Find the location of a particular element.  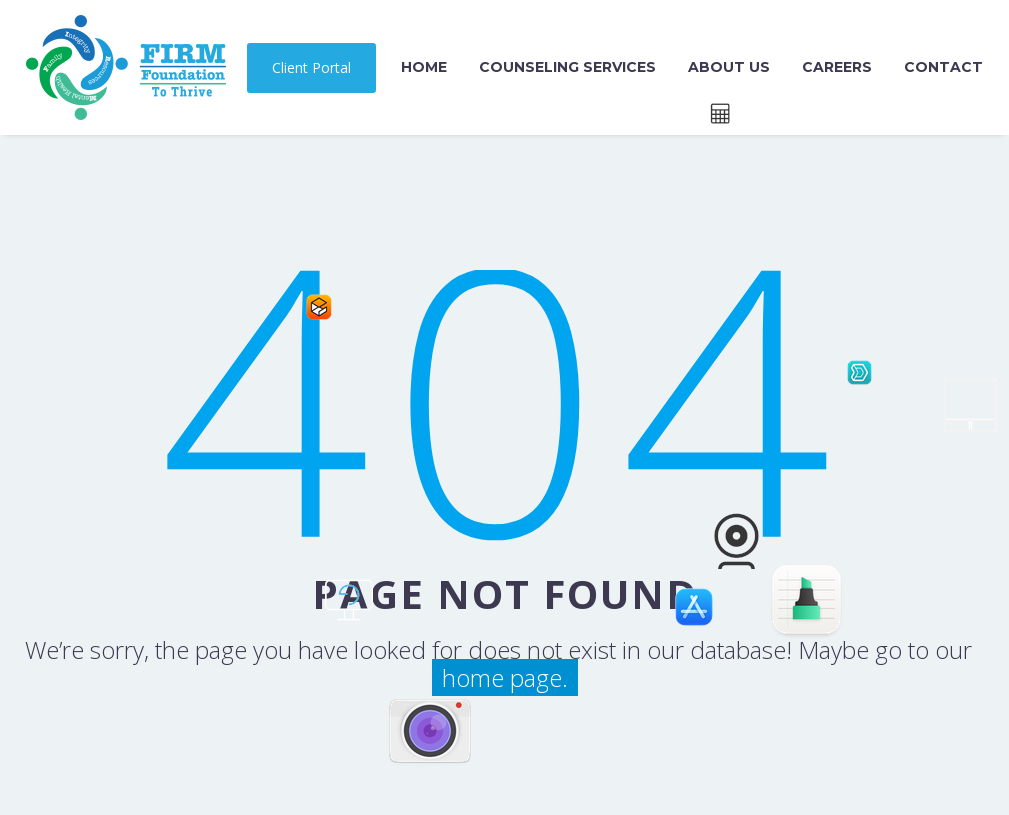

access webcam settings is located at coordinates (736, 539).